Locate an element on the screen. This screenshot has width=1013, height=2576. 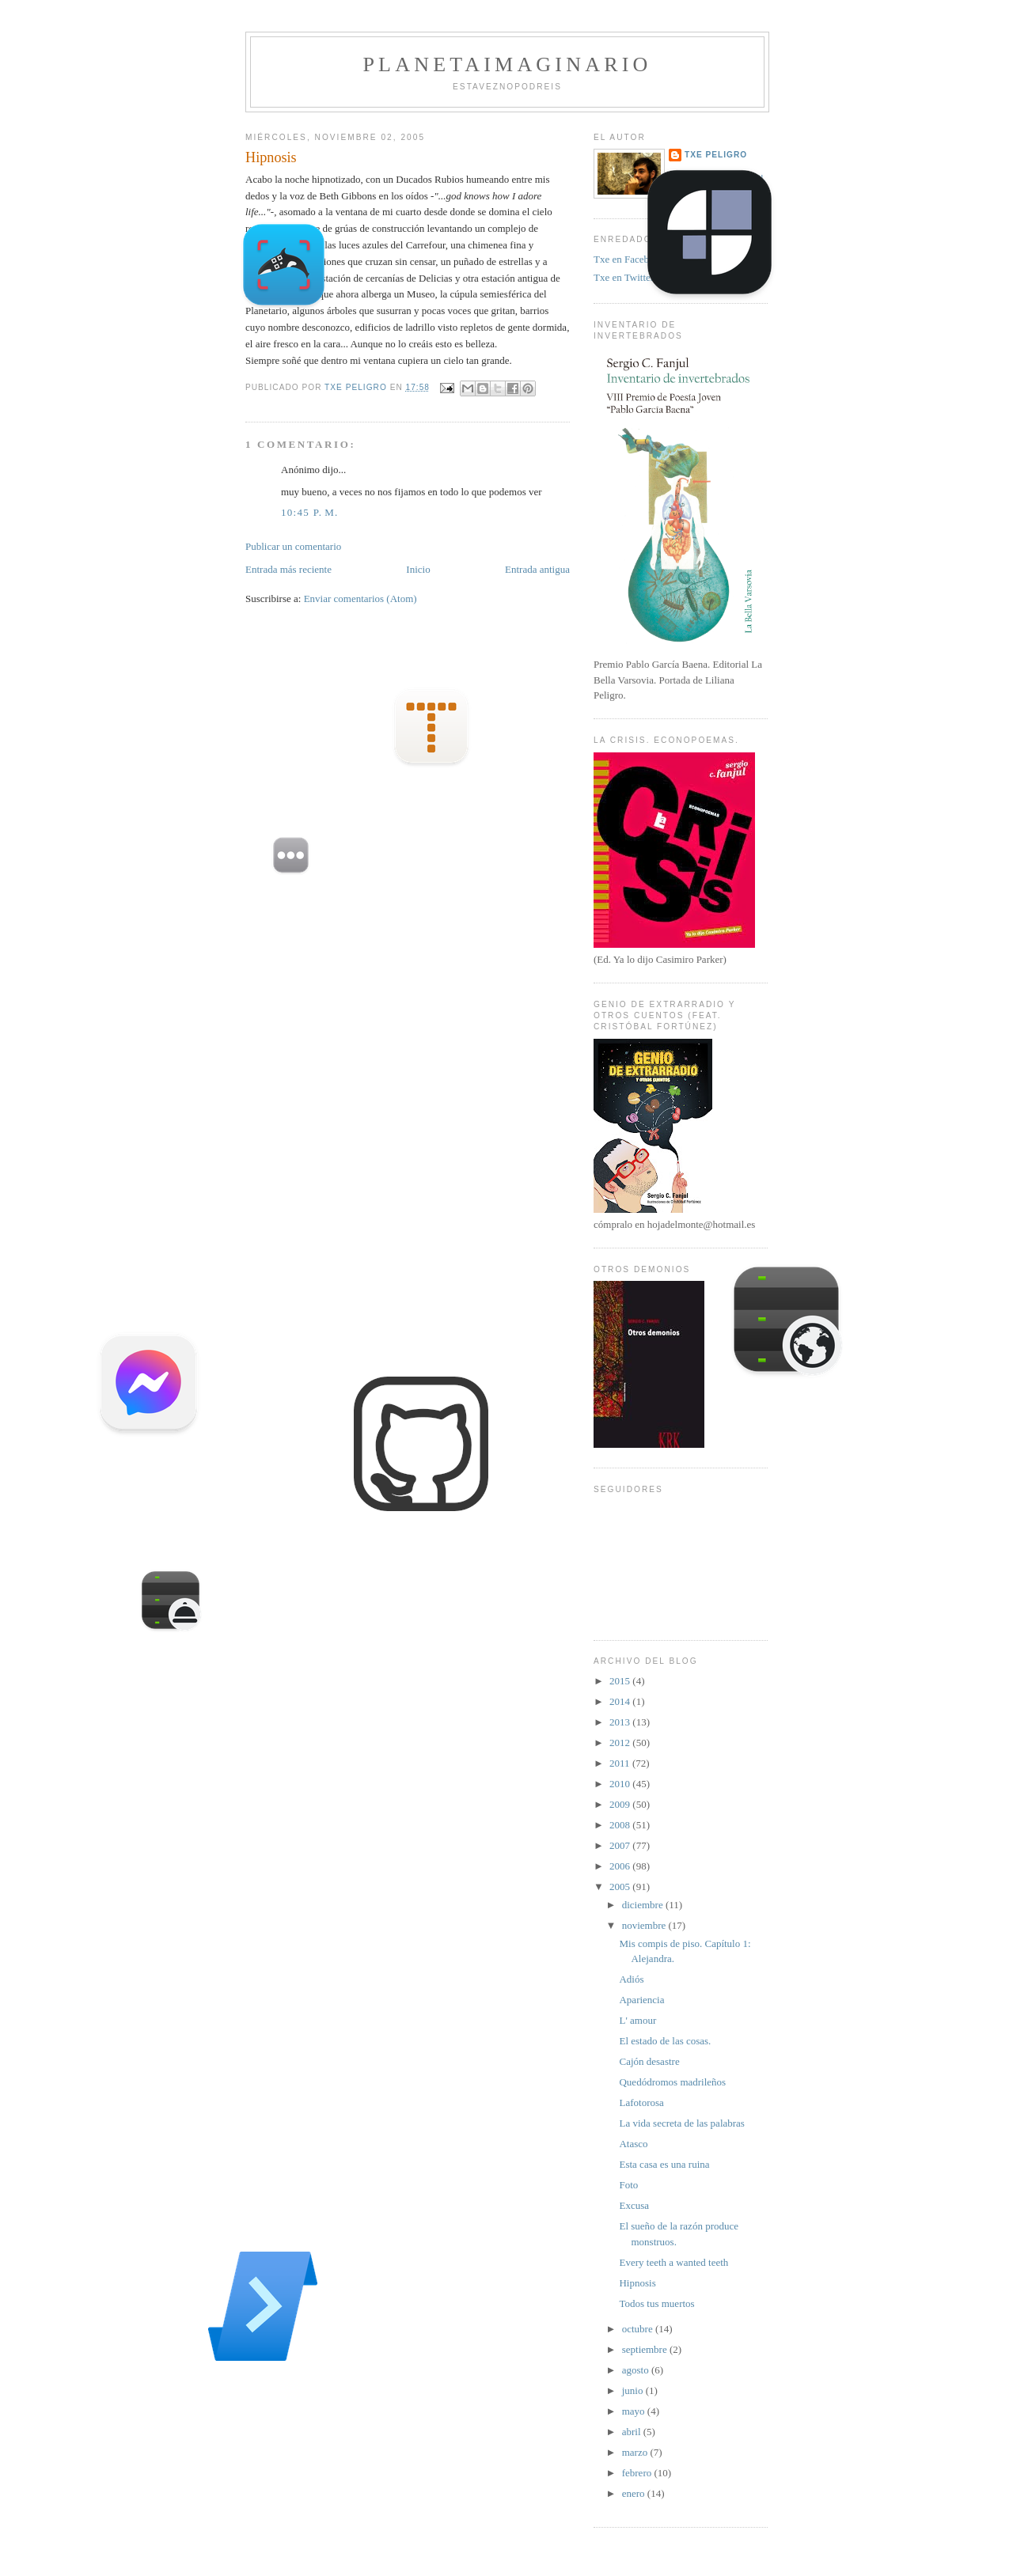
configure network server discovery settings is located at coordinates (170, 1600).